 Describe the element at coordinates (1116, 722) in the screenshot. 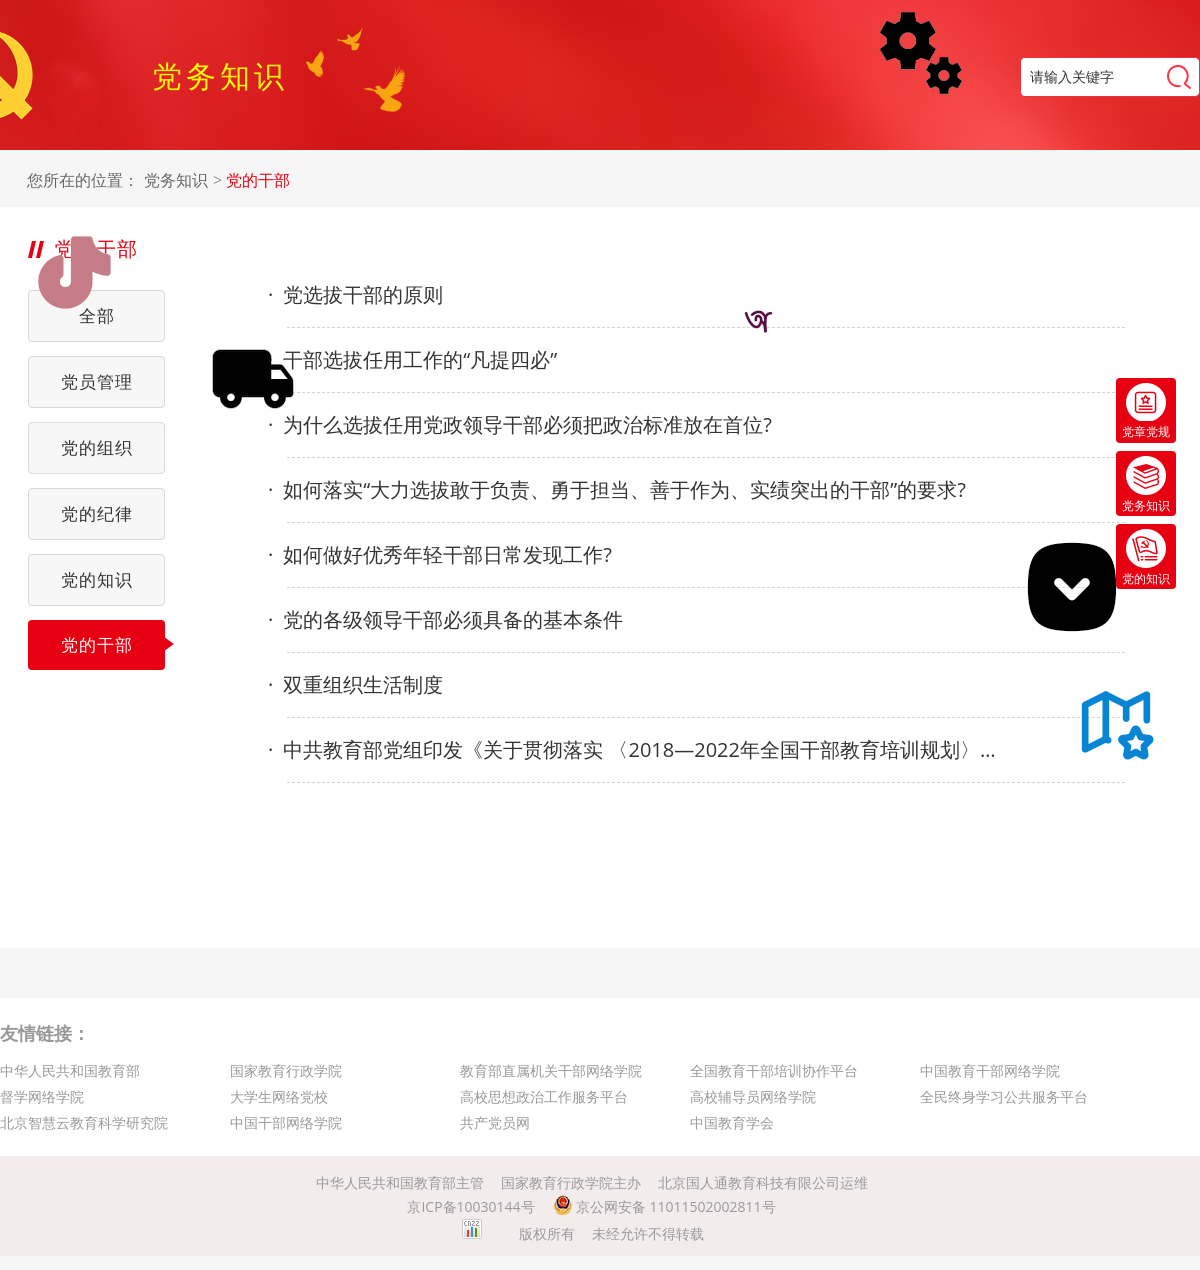

I see `view favorite locations on map` at that location.